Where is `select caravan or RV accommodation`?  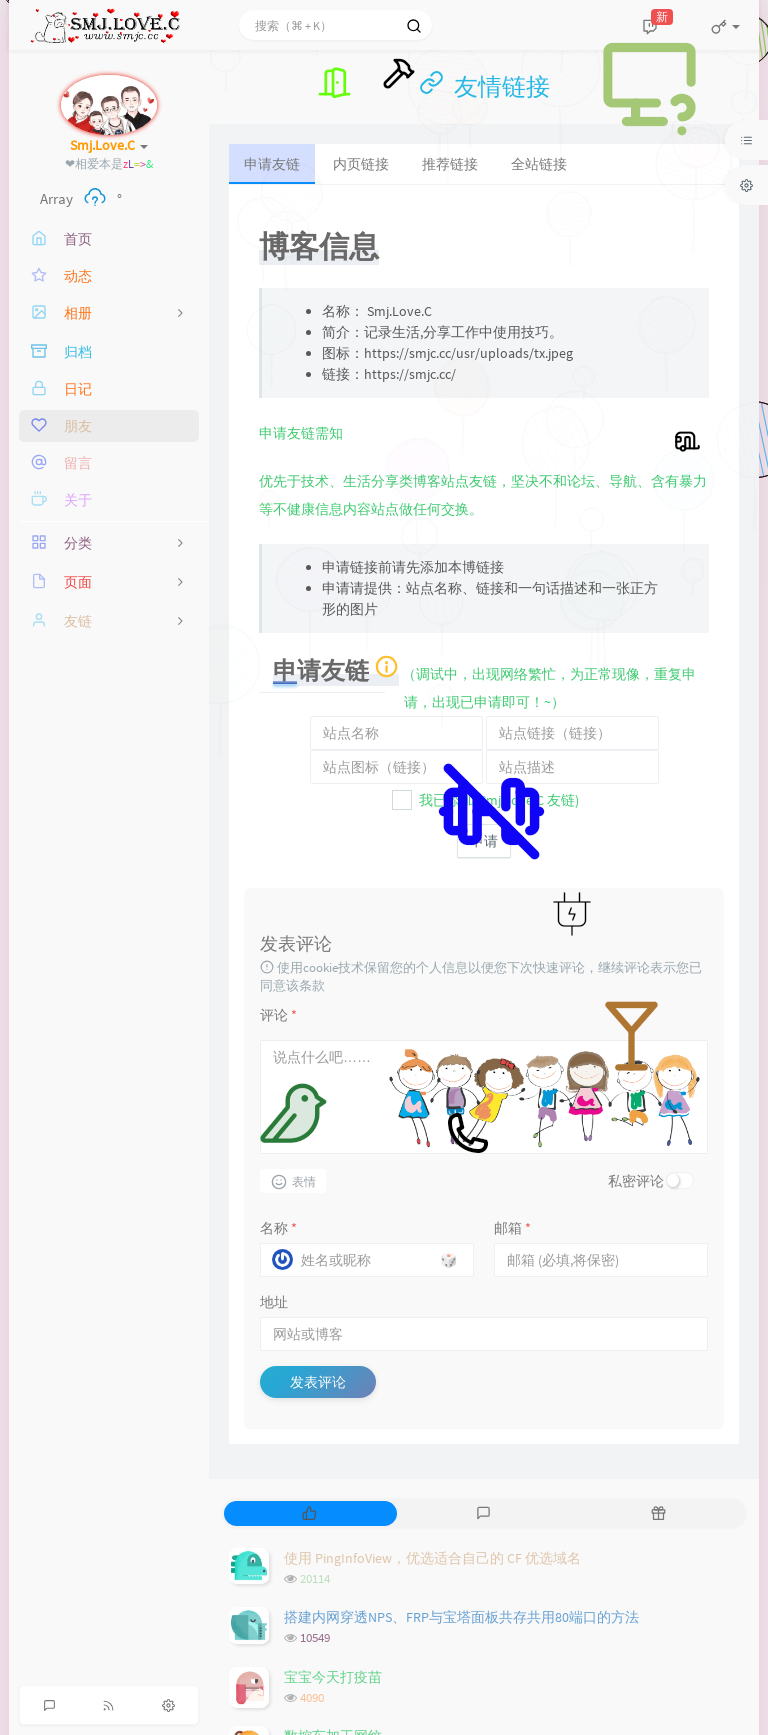 select caravan or RV accommodation is located at coordinates (687, 440).